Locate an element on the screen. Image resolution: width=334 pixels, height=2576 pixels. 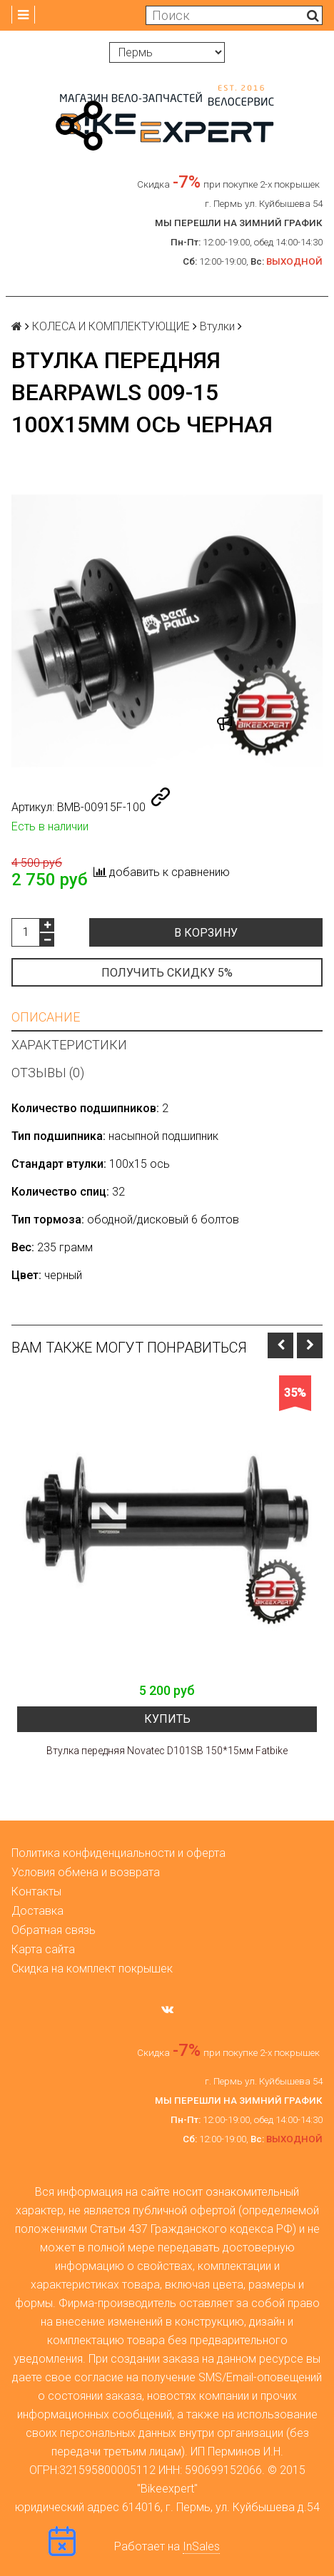
copy or share a link is located at coordinates (161, 797).